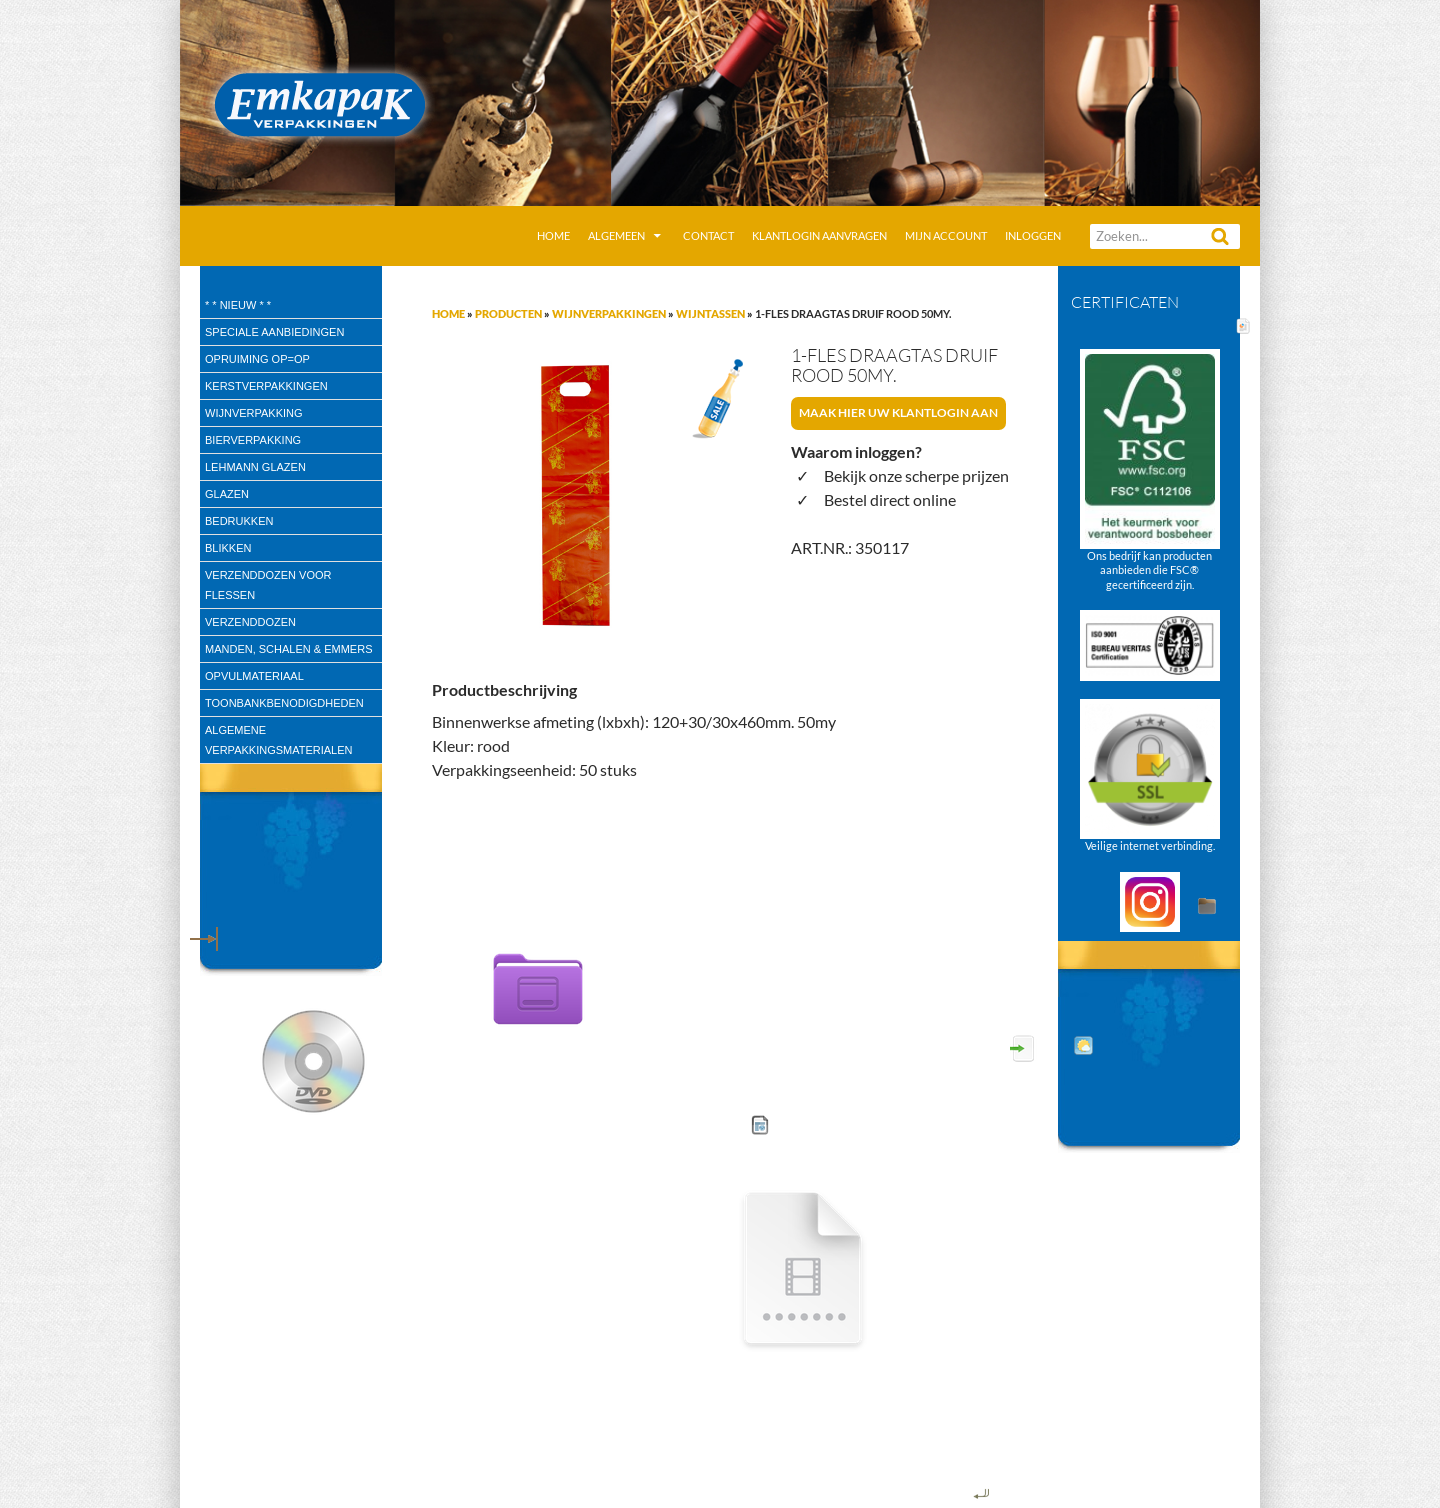 The image size is (1440, 1508). Describe the element at coordinates (803, 1271) in the screenshot. I see `a subtitle file (.srt) for video content` at that location.